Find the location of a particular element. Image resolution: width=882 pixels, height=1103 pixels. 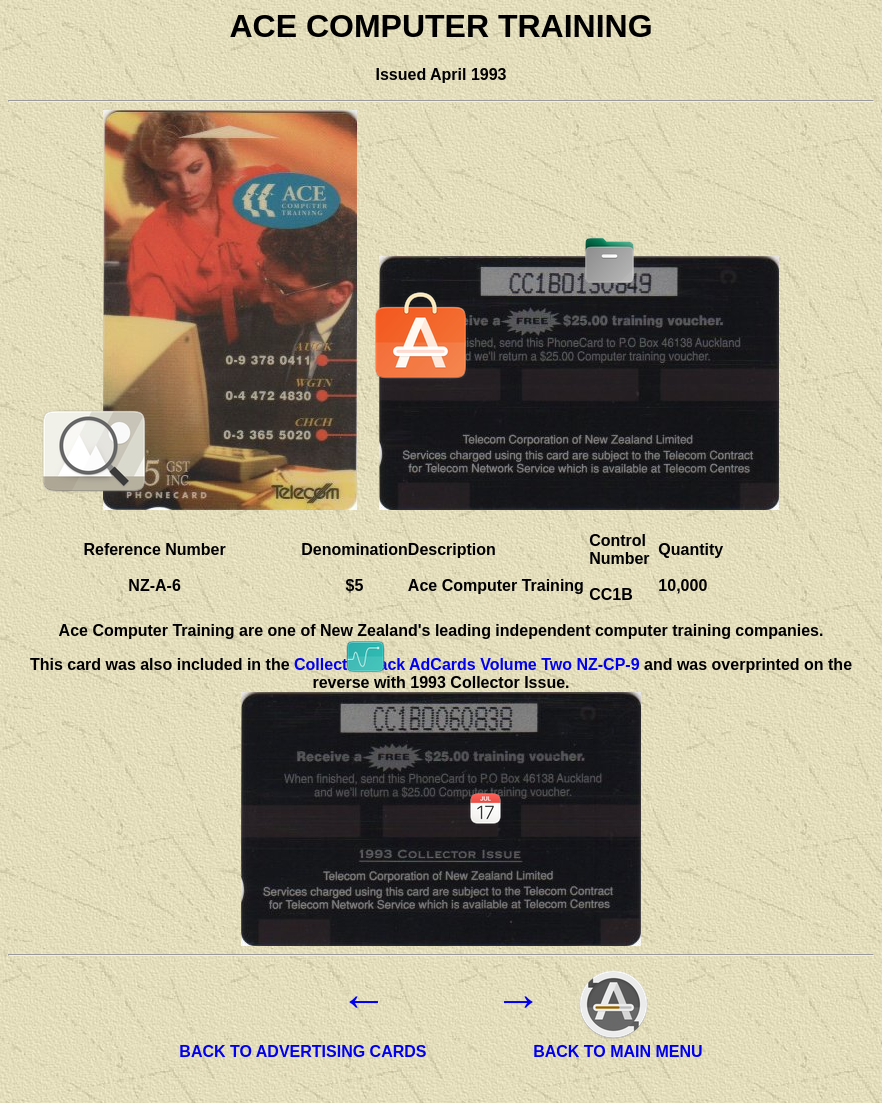

open the calendar app is located at coordinates (485, 808).